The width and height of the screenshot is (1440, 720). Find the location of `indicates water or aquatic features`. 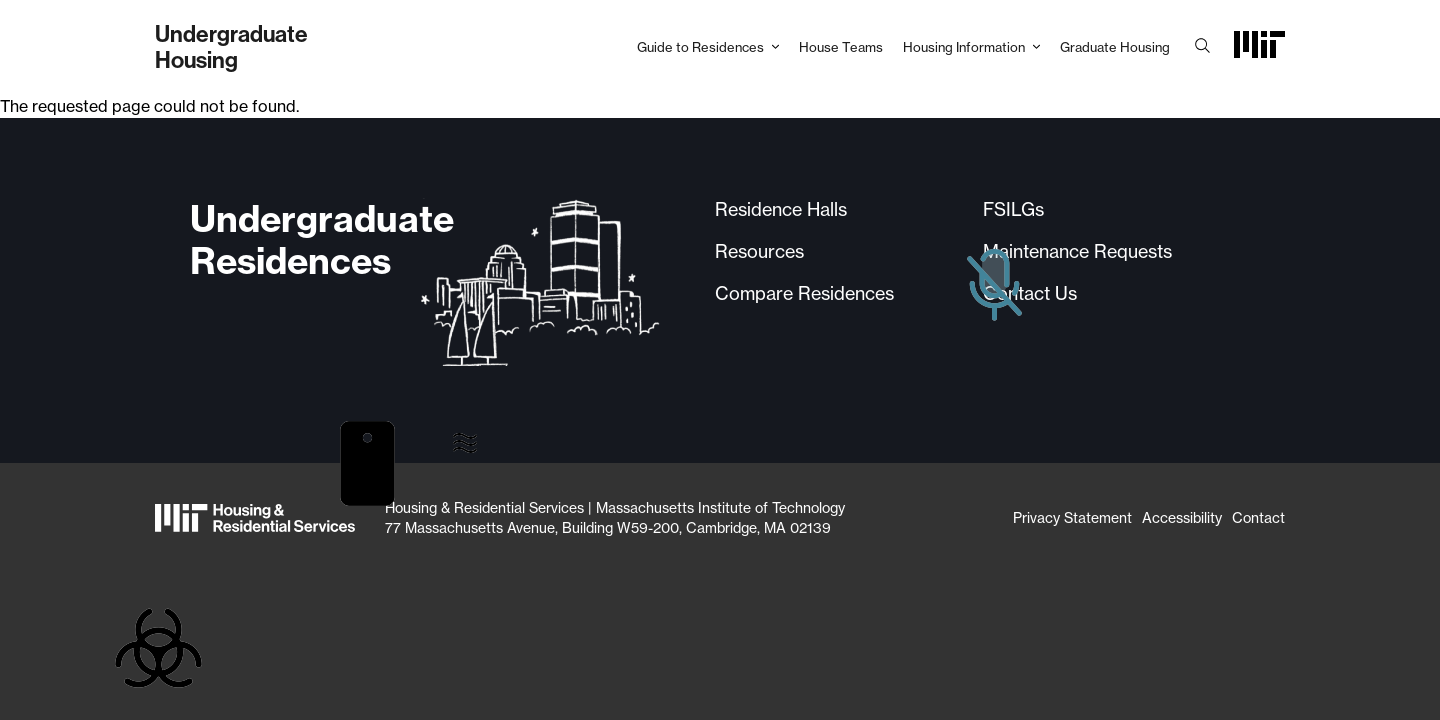

indicates water or aquatic features is located at coordinates (465, 443).